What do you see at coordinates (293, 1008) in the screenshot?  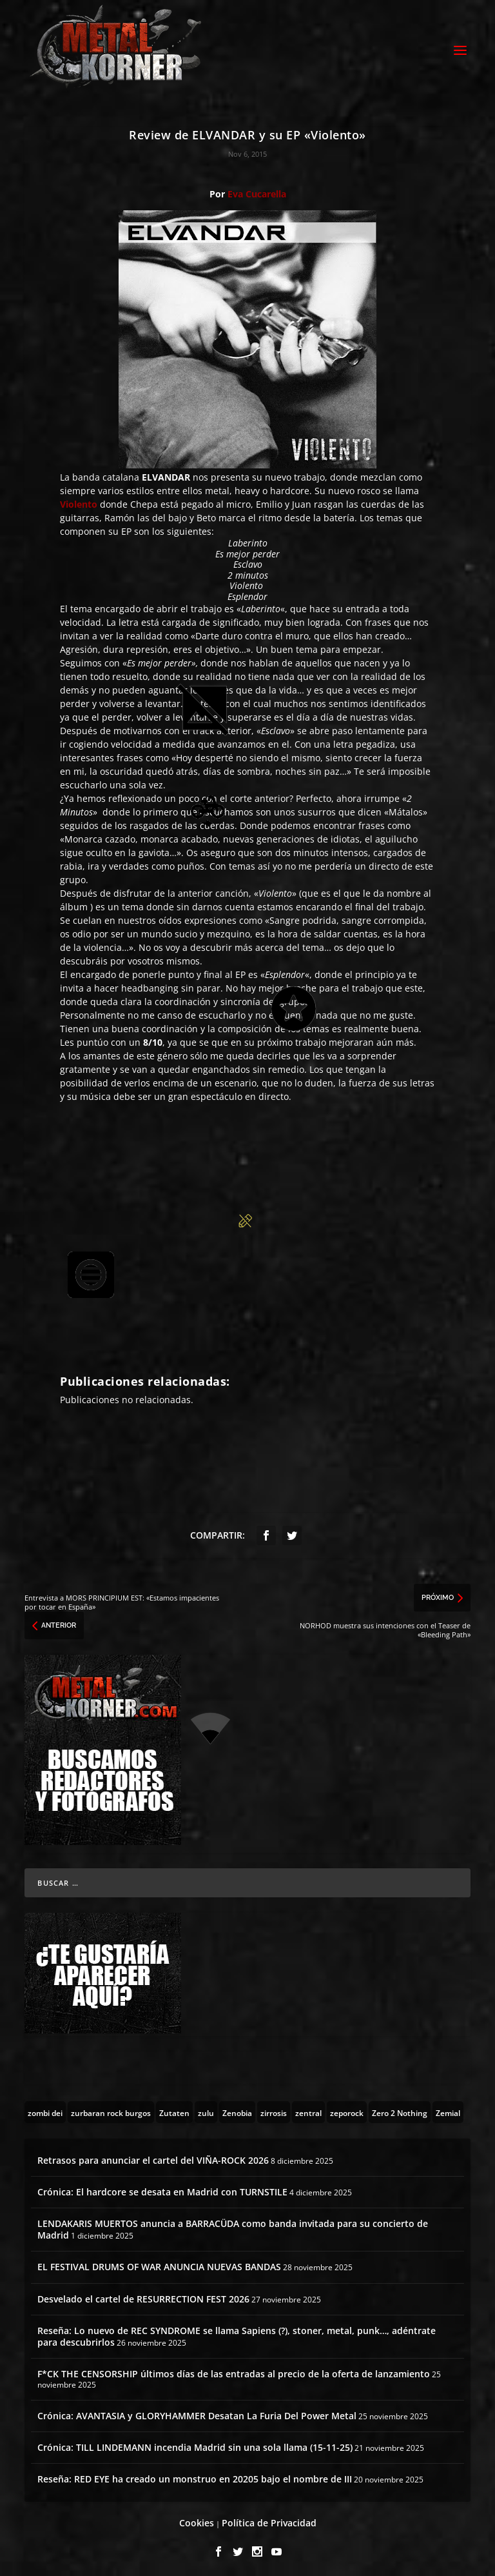 I see `mark item as favorite` at bounding box center [293, 1008].